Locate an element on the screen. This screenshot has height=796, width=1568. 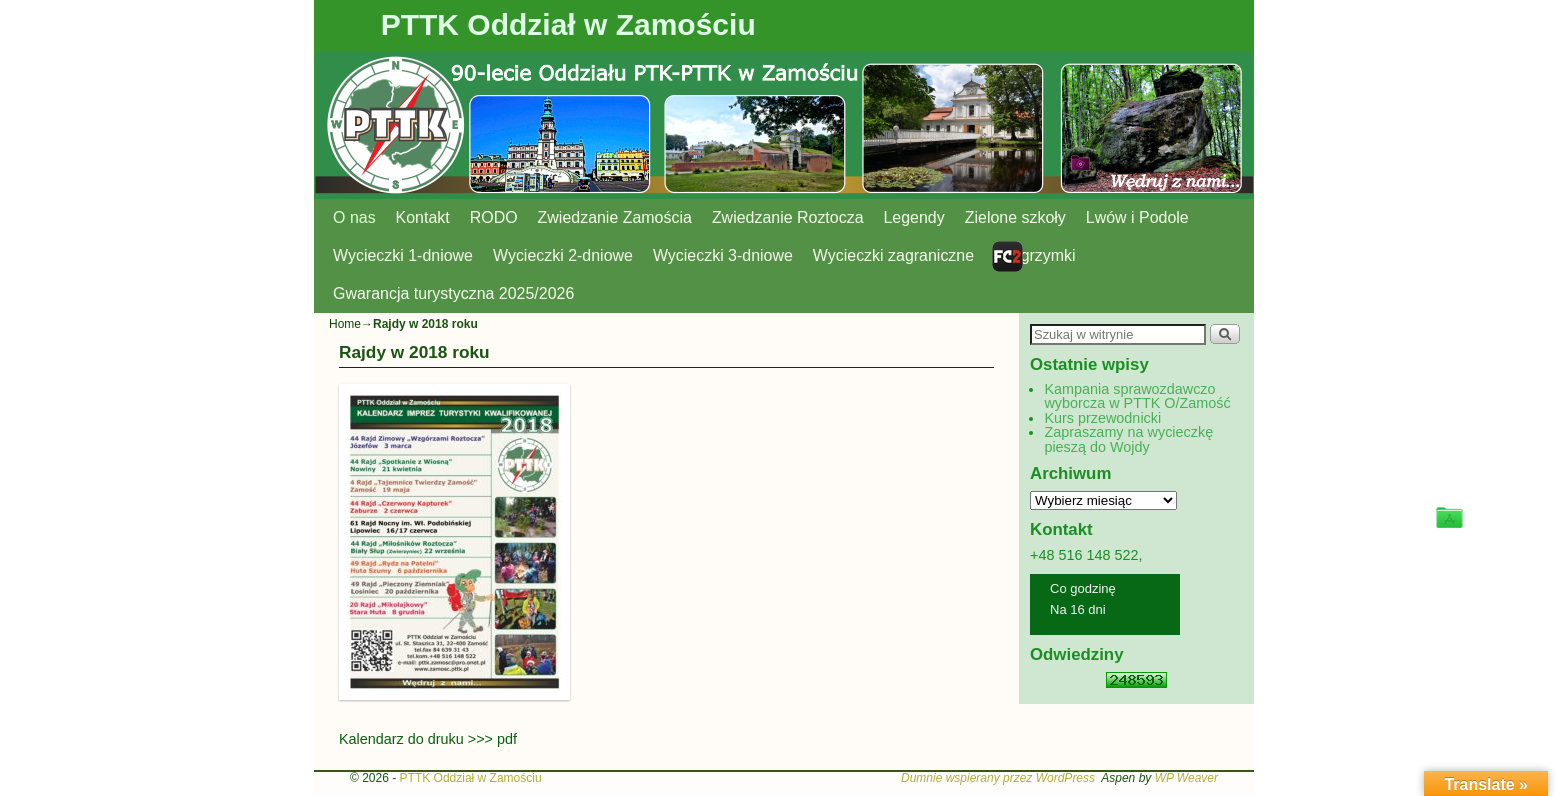
launch far cry 2 game is located at coordinates (1007, 256).